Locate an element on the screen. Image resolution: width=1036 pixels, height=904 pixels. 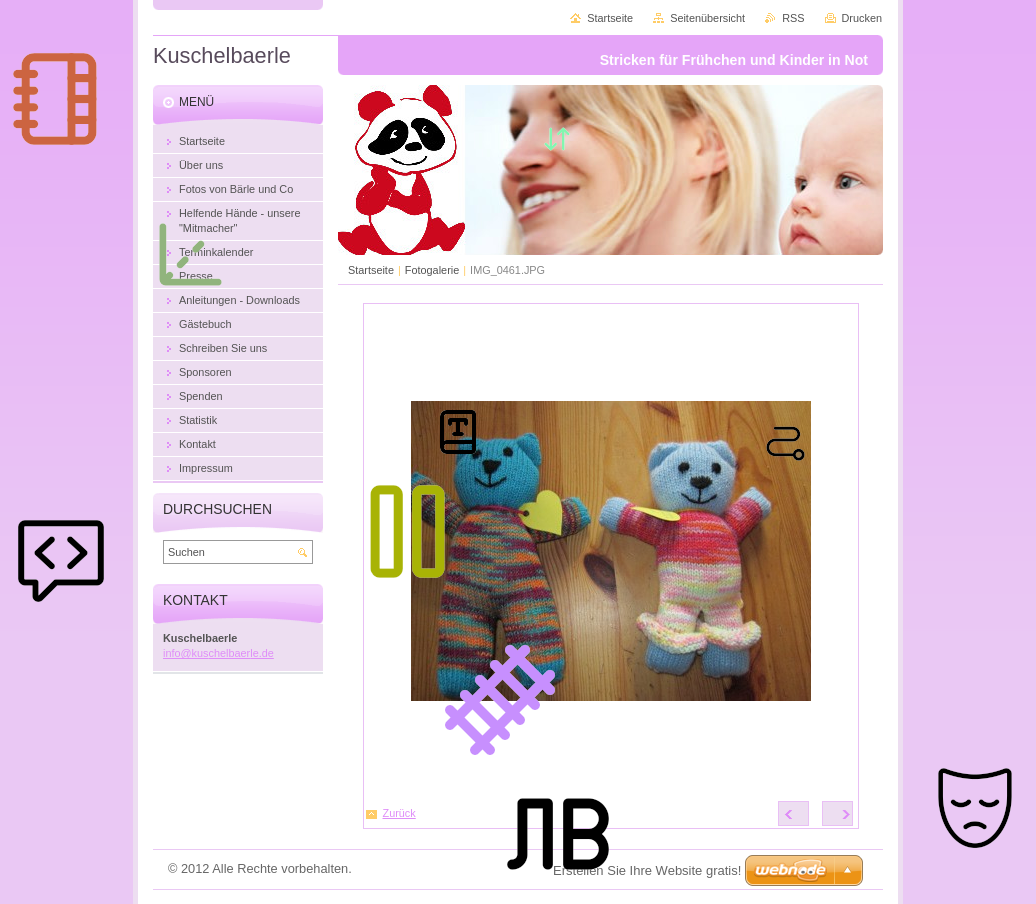
sort items in ascending or descending order is located at coordinates (557, 139).